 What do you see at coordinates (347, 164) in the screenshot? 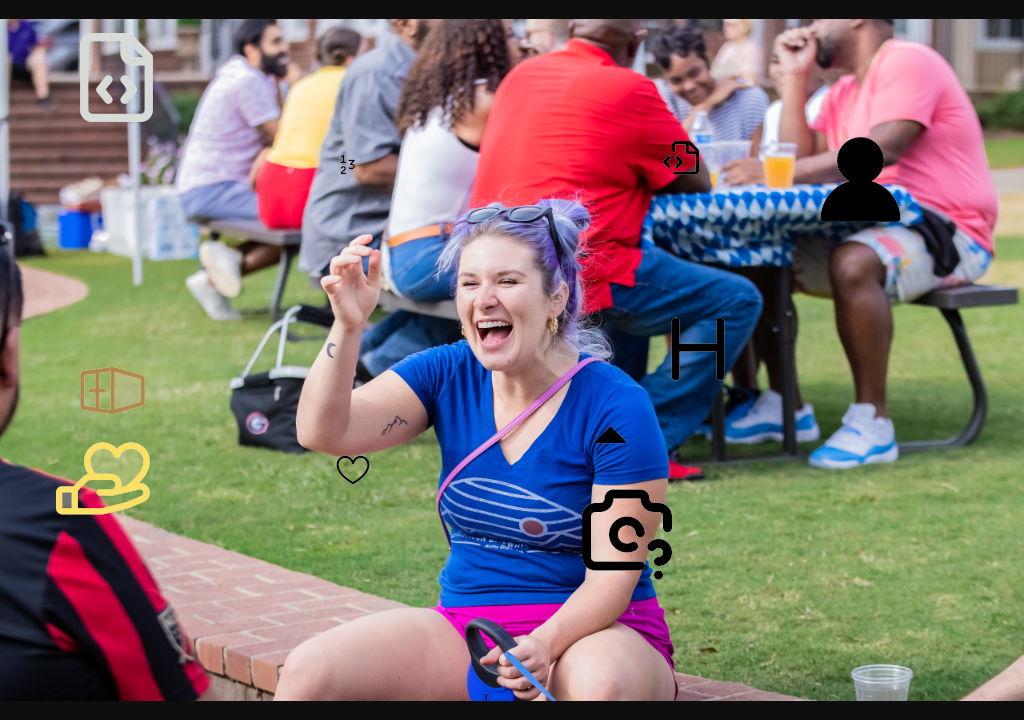
I see `format text as numbered list` at bounding box center [347, 164].